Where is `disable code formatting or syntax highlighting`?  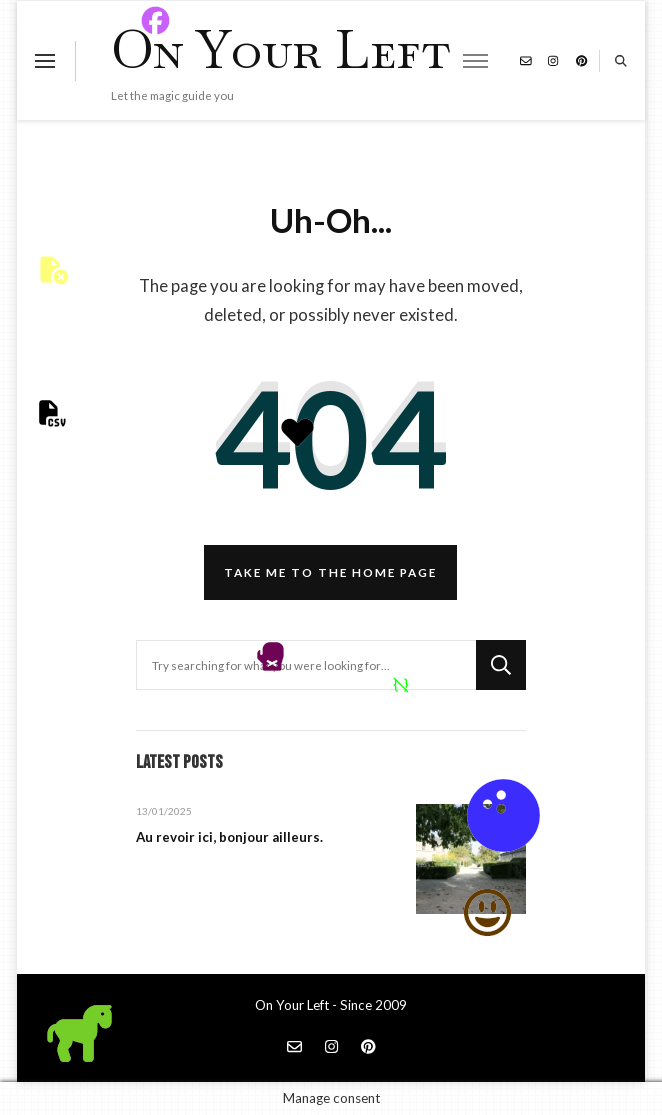
disable code formatting or syntax highlighting is located at coordinates (401, 685).